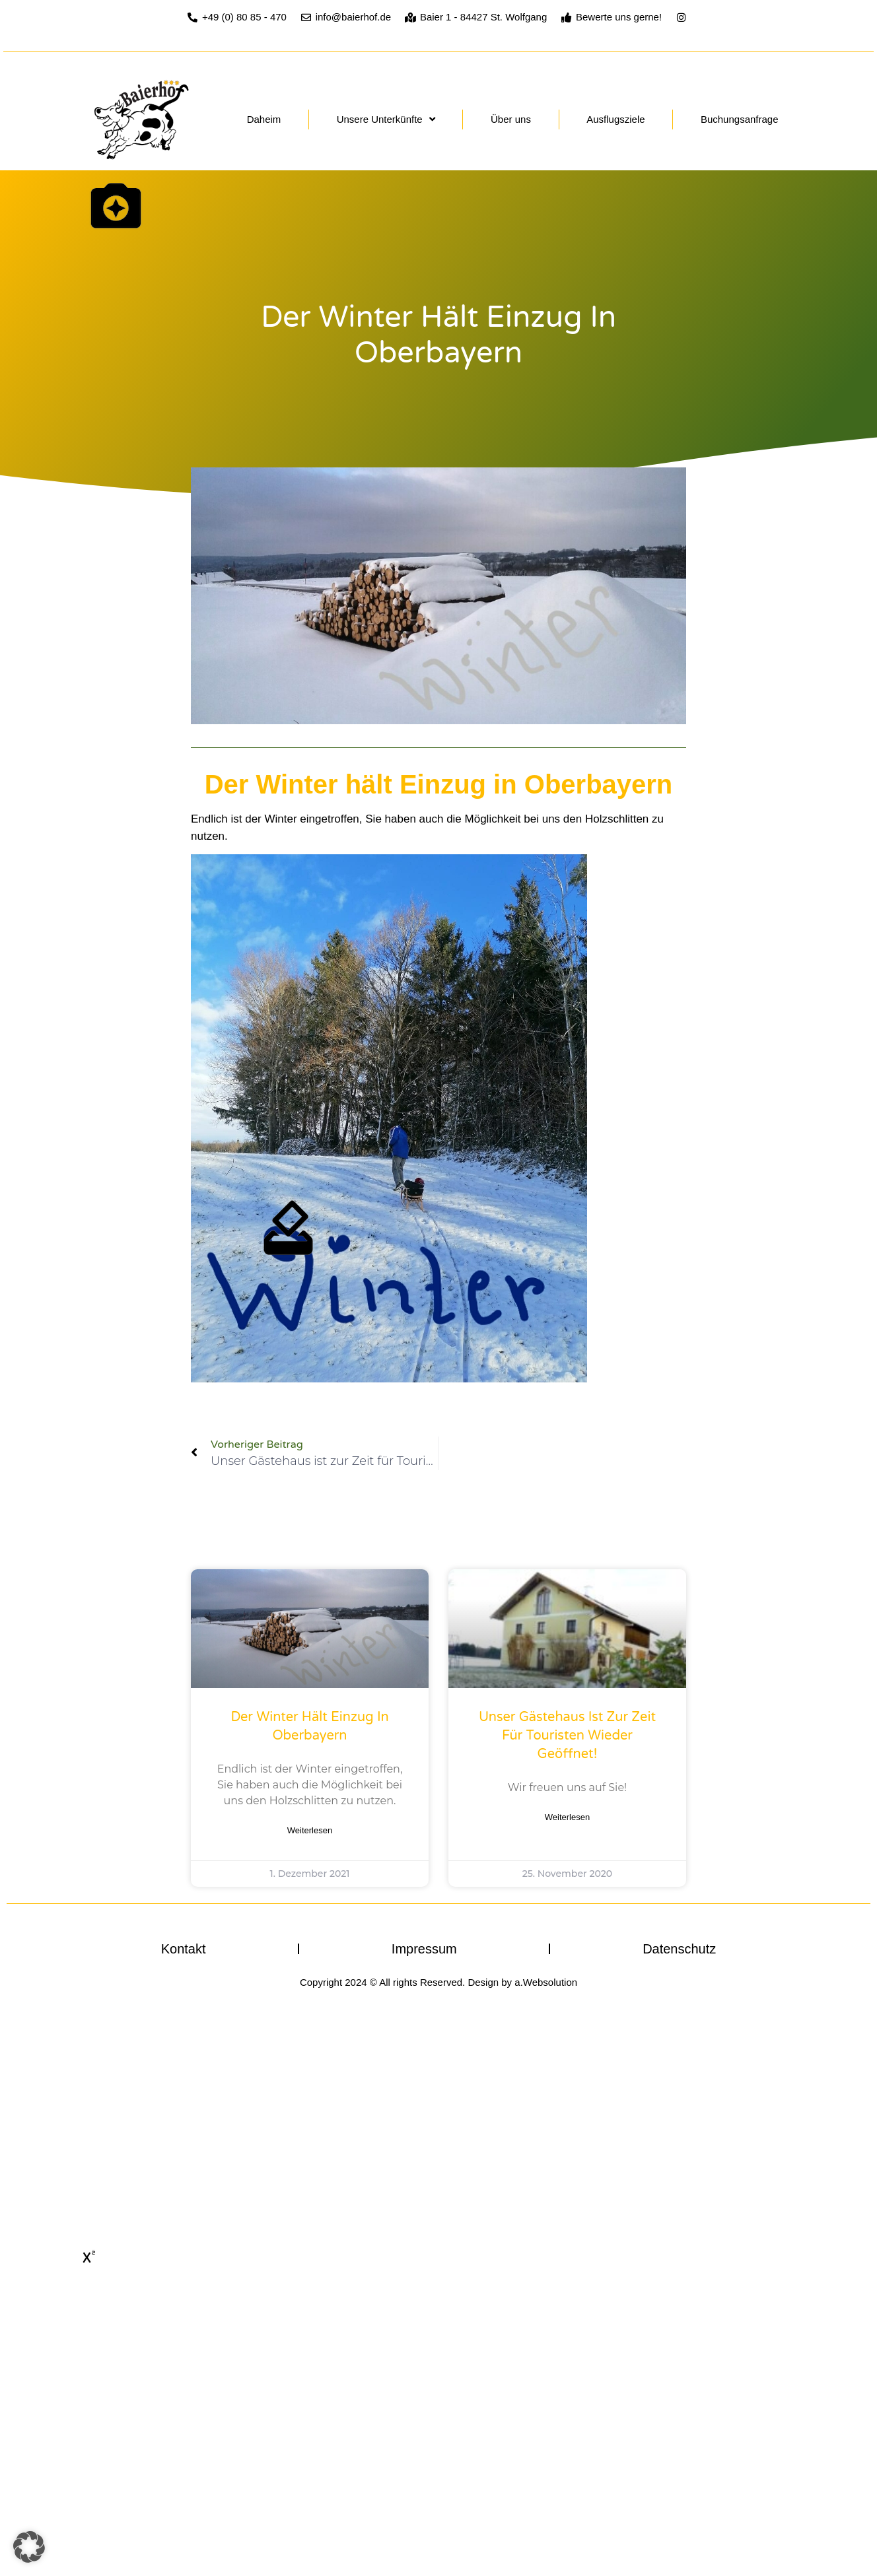 This screenshot has height=2576, width=877. What do you see at coordinates (116, 205) in the screenshot?
I see `enhance or improve photo quality` at bounding box center [116, 205].